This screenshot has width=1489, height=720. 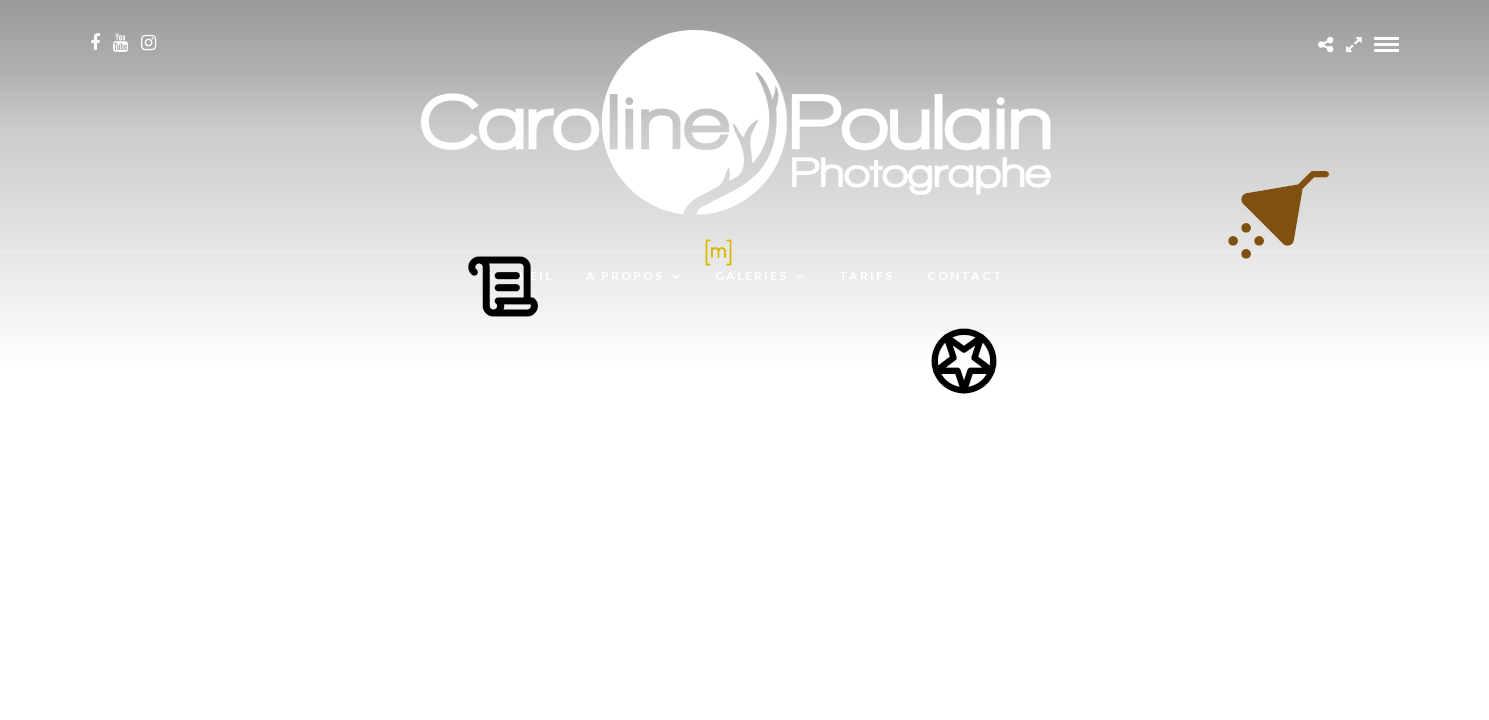 I want to click on access occult or mystical themed content, so click(x=964, y=361).